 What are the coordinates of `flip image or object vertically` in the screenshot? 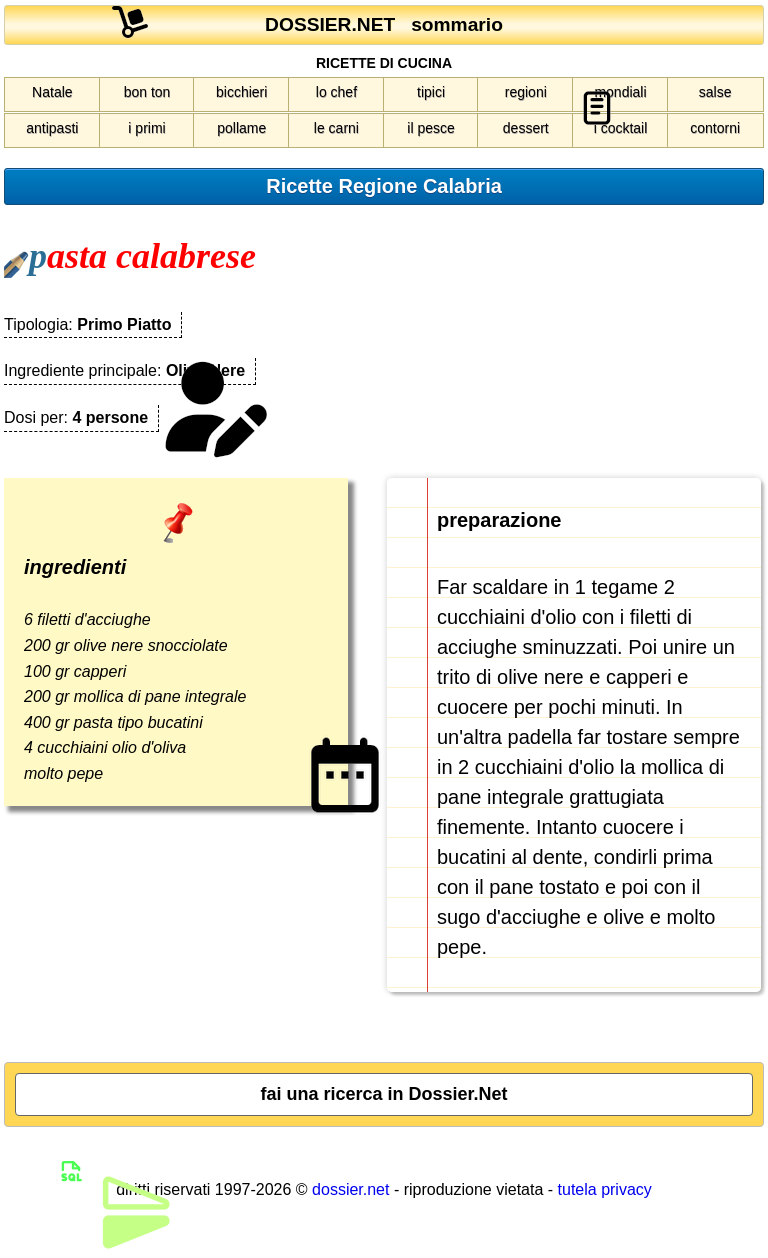 It's located at (133, 1212).